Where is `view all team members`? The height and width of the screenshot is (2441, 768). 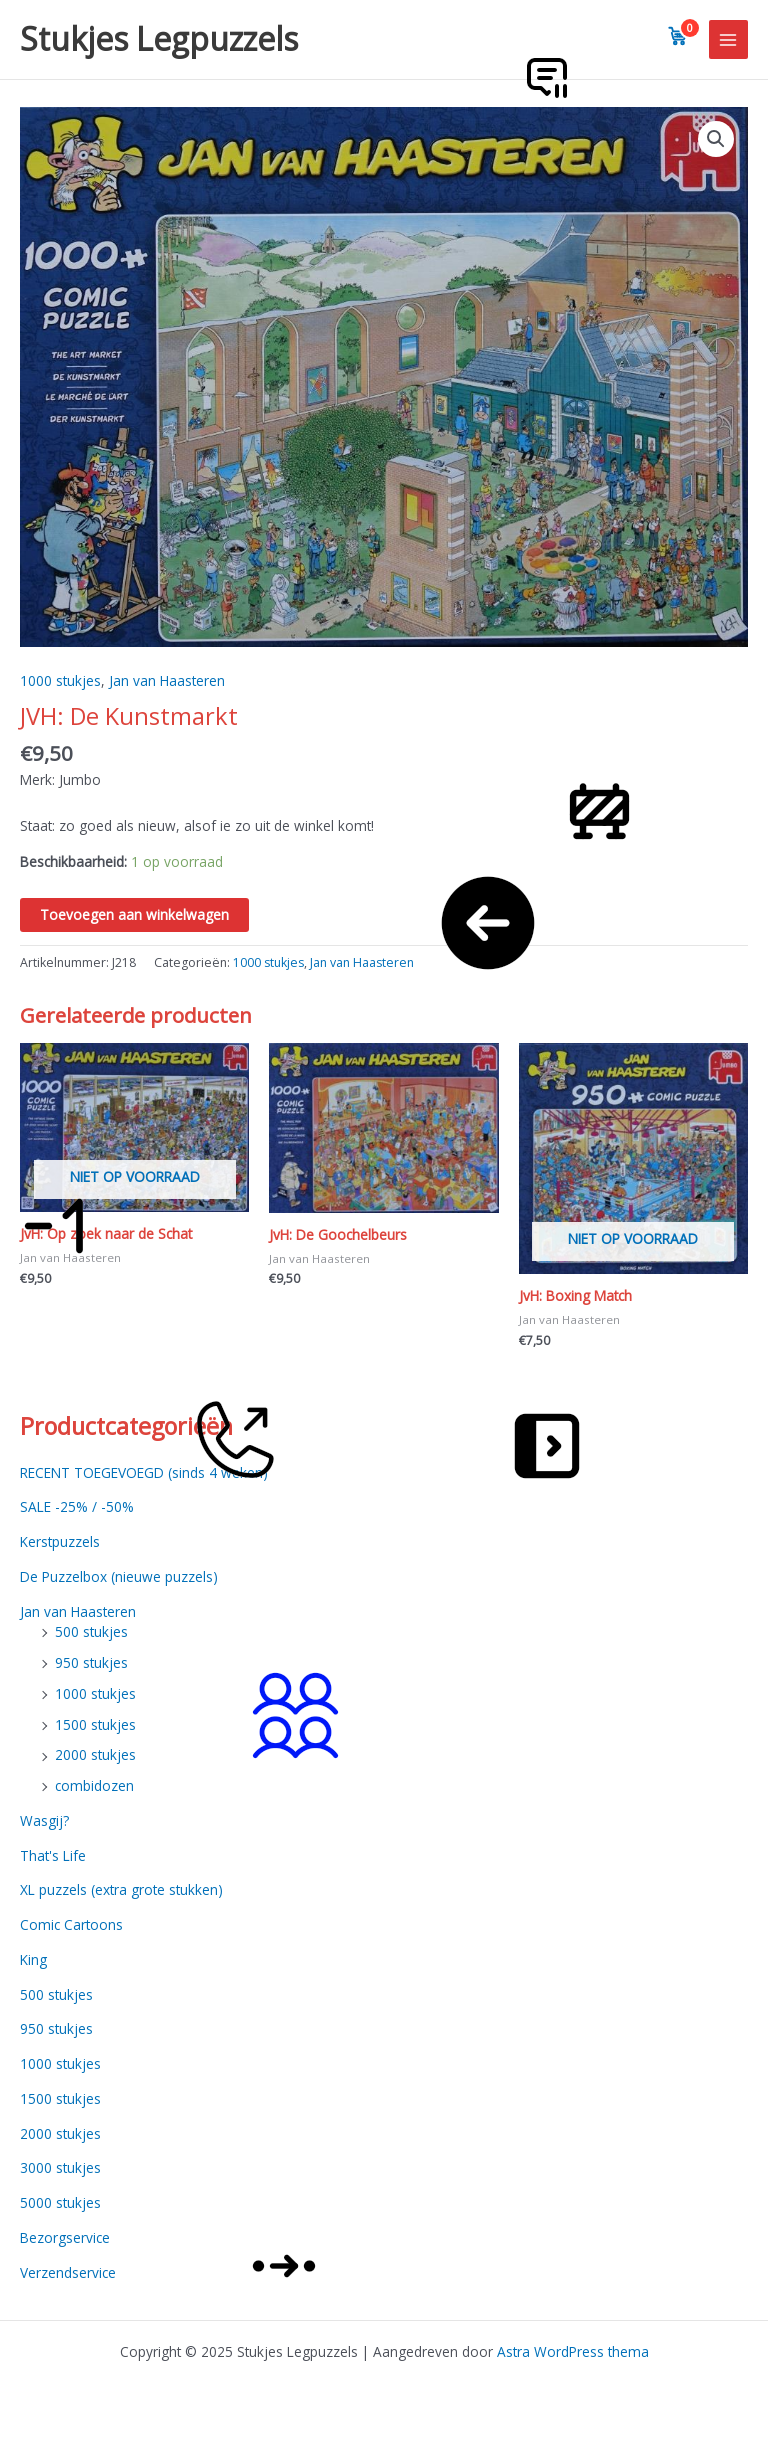
view all team members is located at coordinates (295, 1715).